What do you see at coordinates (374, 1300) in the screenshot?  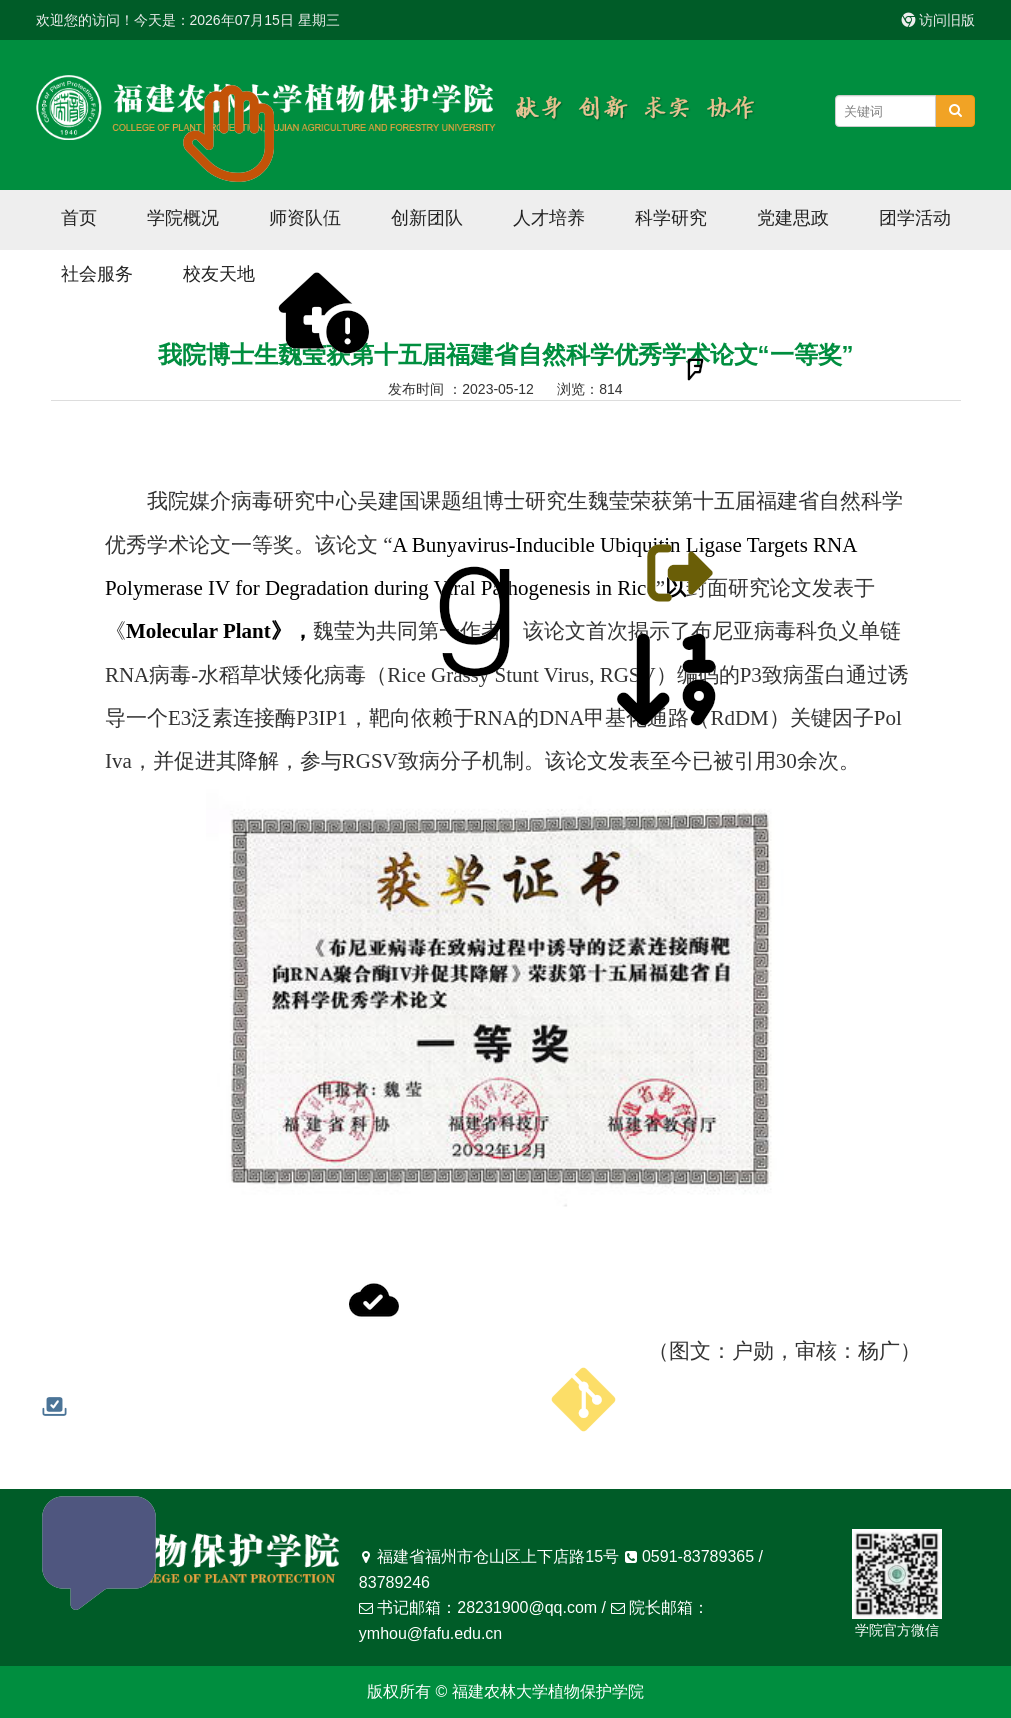 I see `file successfully uploaded to cloud` at bounding box center [374, 1300].